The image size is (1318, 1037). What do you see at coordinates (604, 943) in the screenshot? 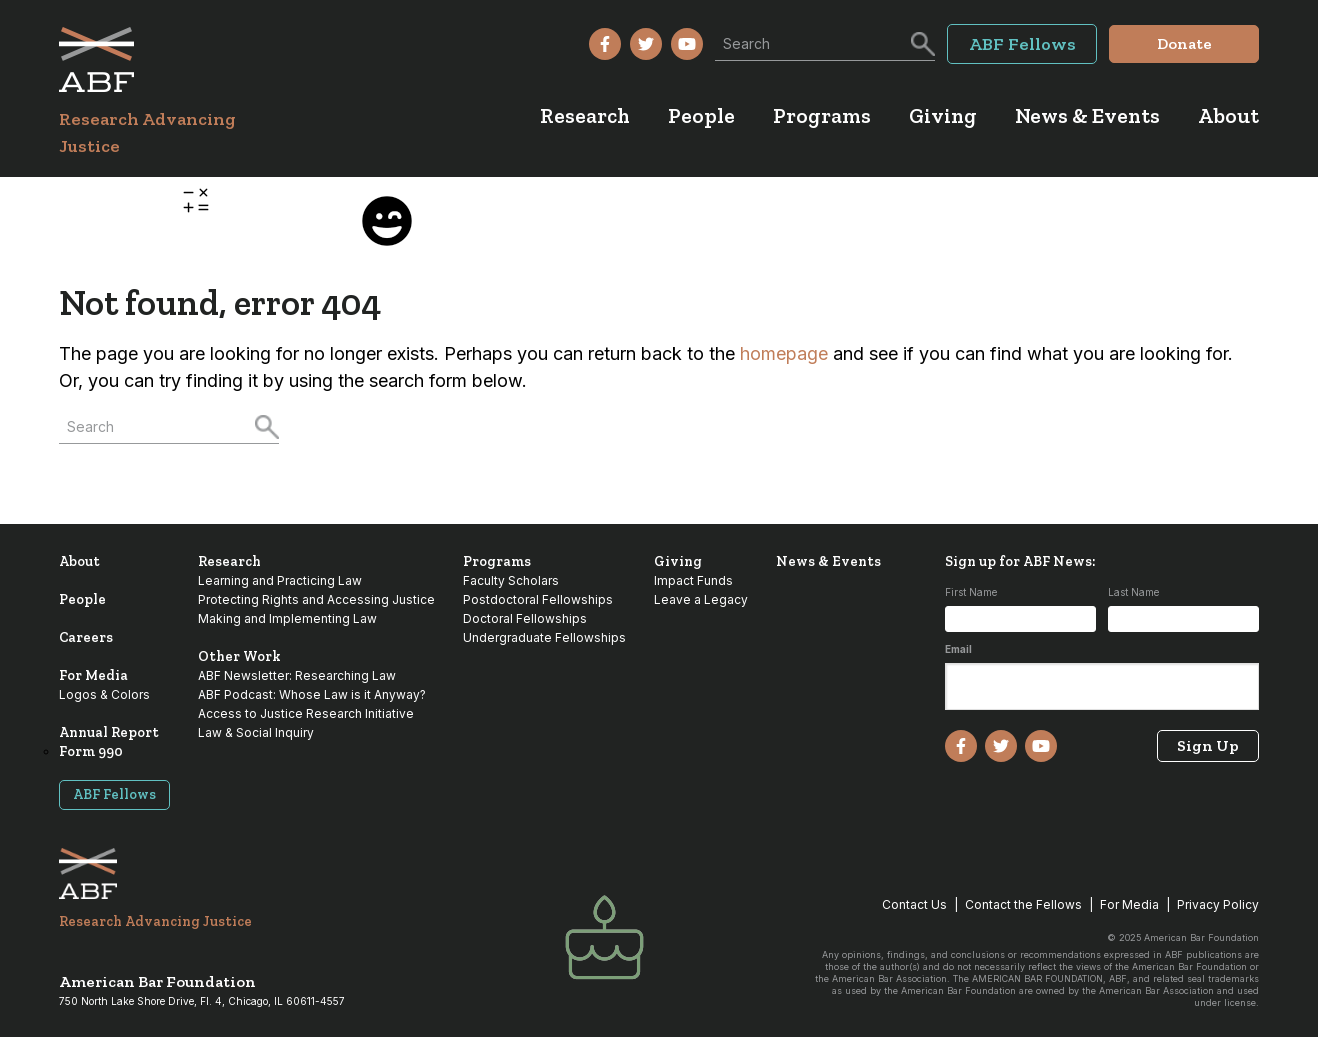
I see `view birthday or celebration reminders` at bounding box center [604, 943].